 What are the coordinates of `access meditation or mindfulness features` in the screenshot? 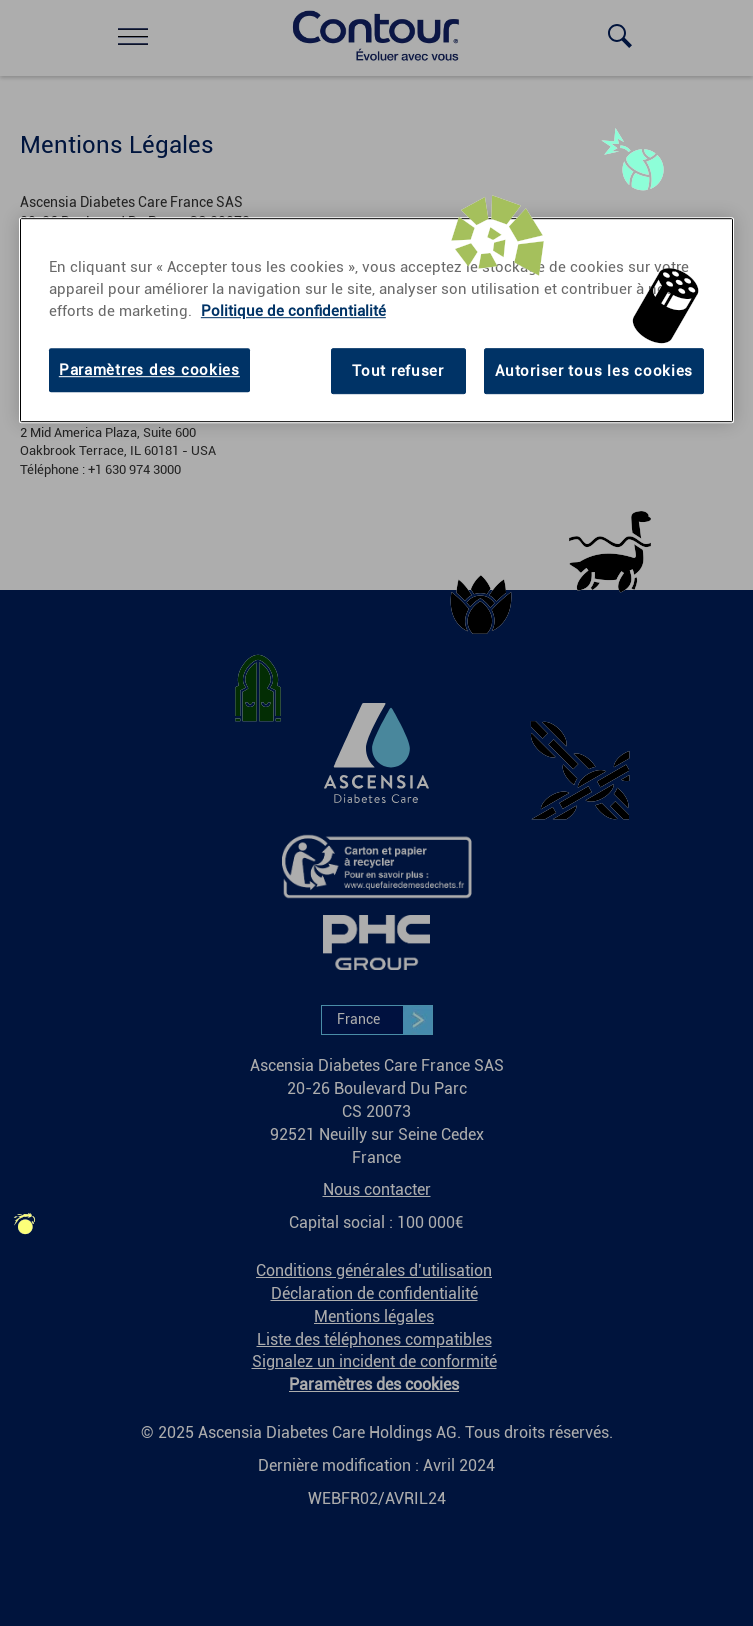 It's located at (481, 603).